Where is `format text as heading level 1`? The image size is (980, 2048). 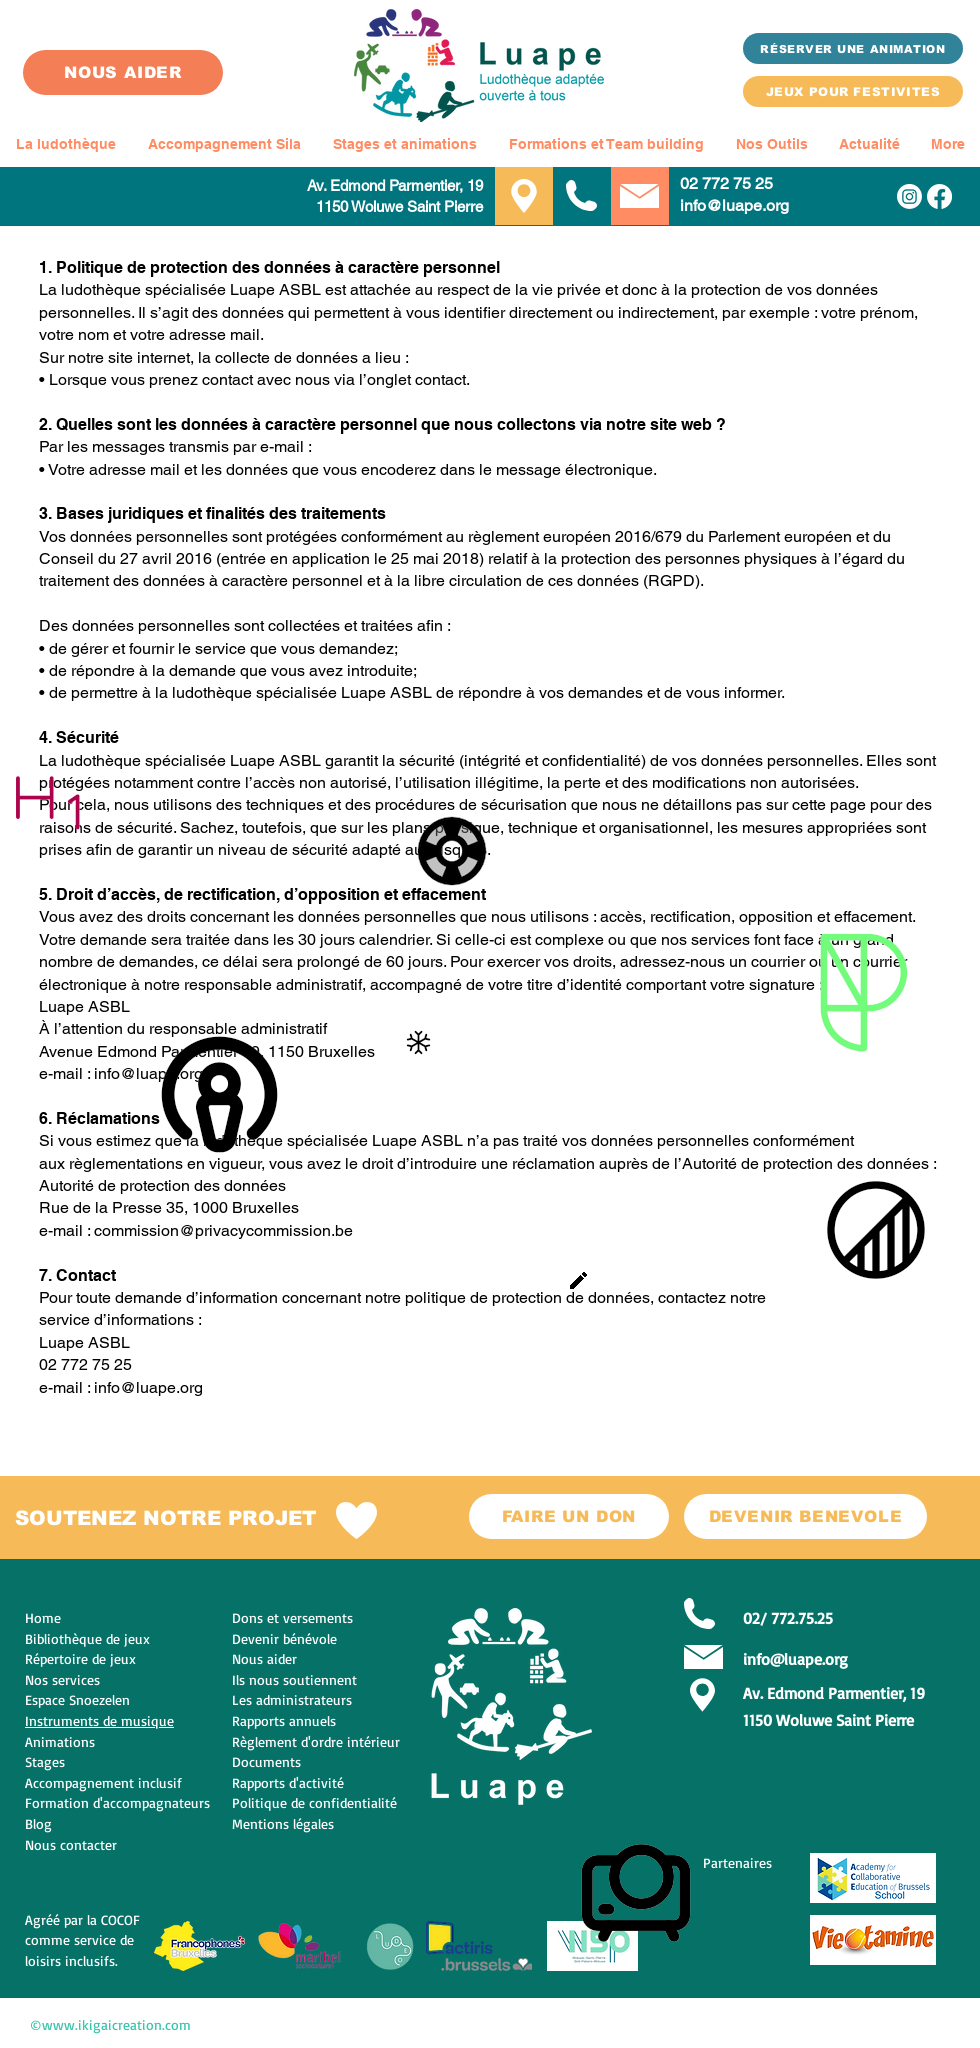
format text as heading level 1 is located at coordinates (46, 801).